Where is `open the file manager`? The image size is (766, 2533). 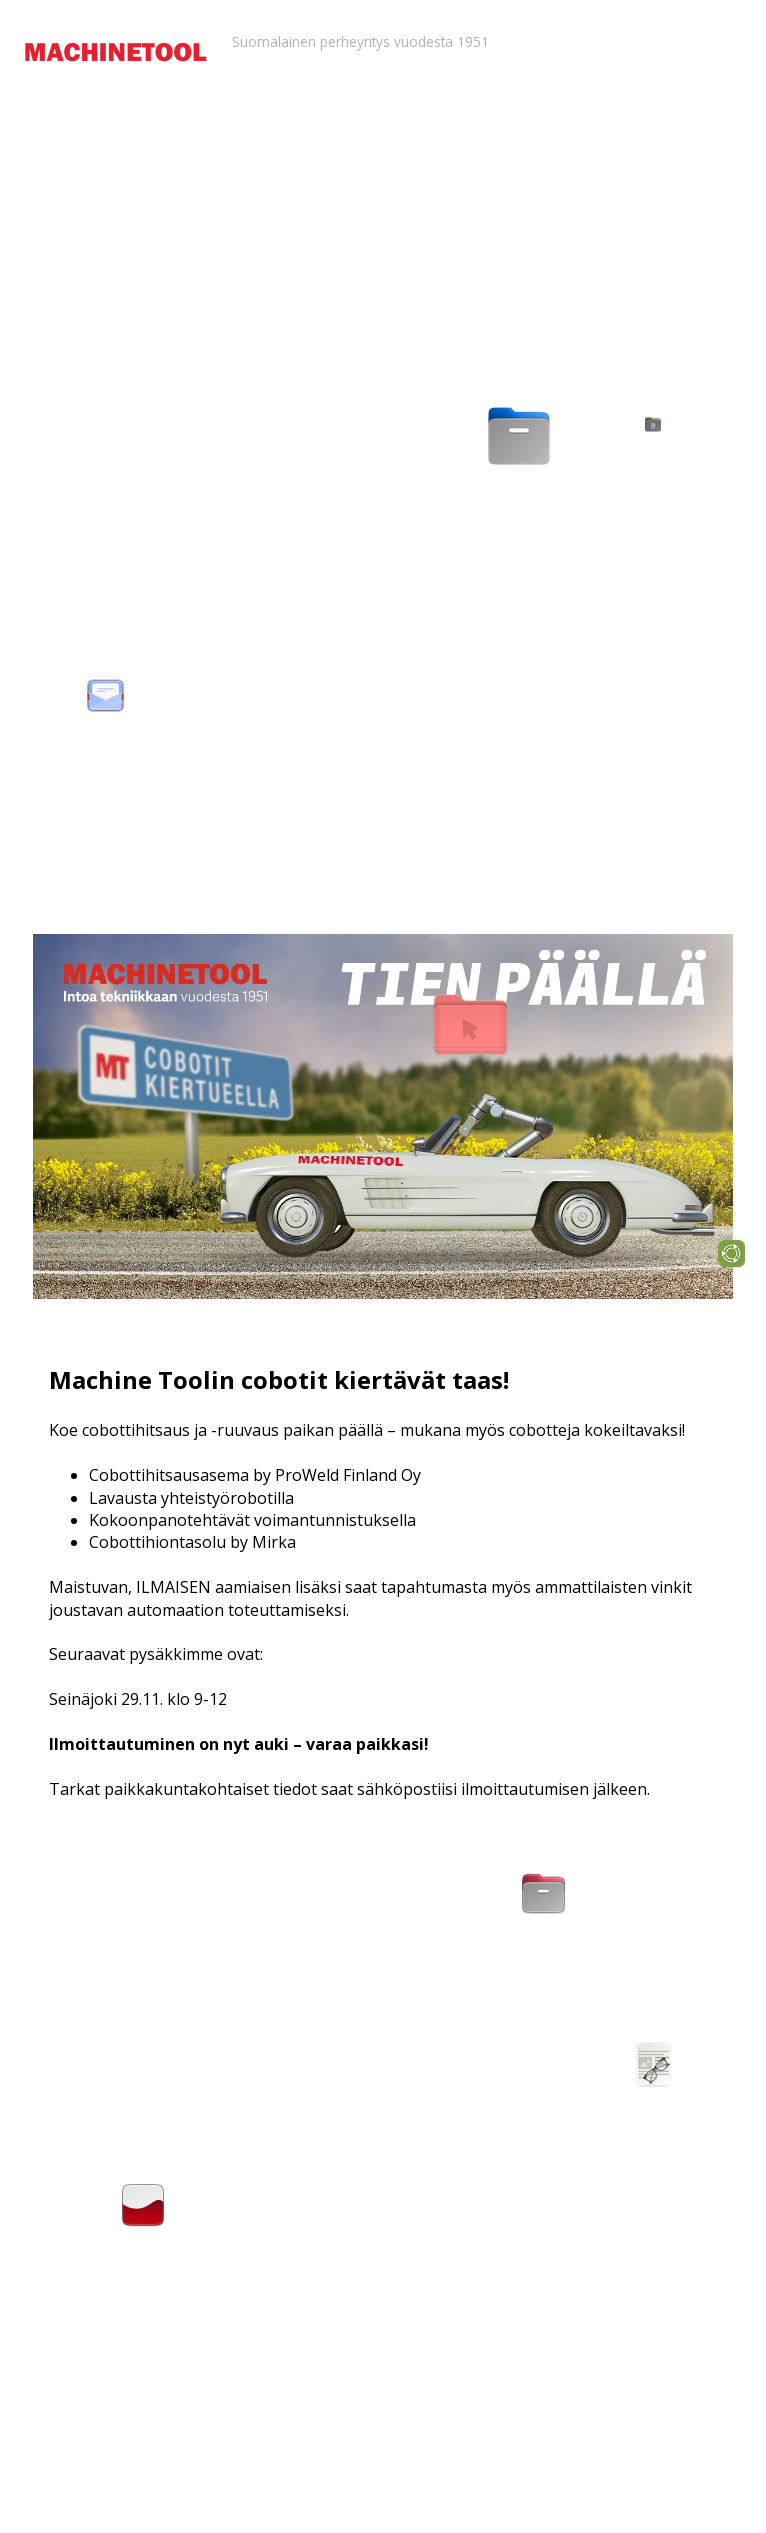
open the file manager is located at coordinates (543, 1893).